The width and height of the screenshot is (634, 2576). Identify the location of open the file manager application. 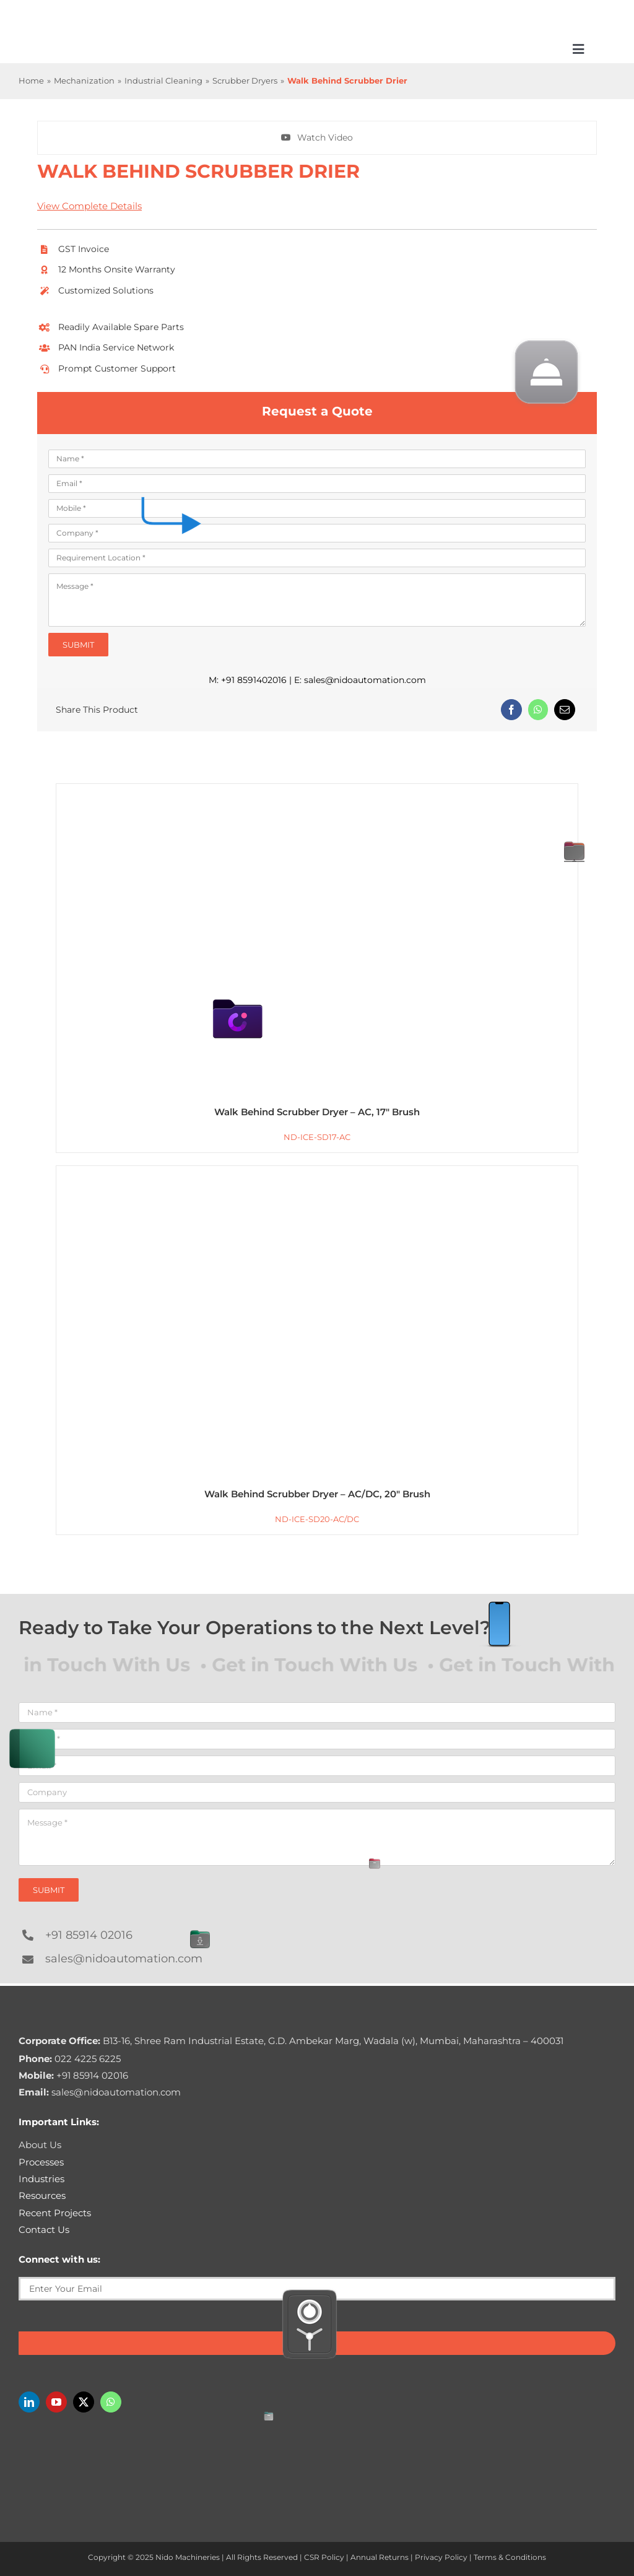
(269, 2416).